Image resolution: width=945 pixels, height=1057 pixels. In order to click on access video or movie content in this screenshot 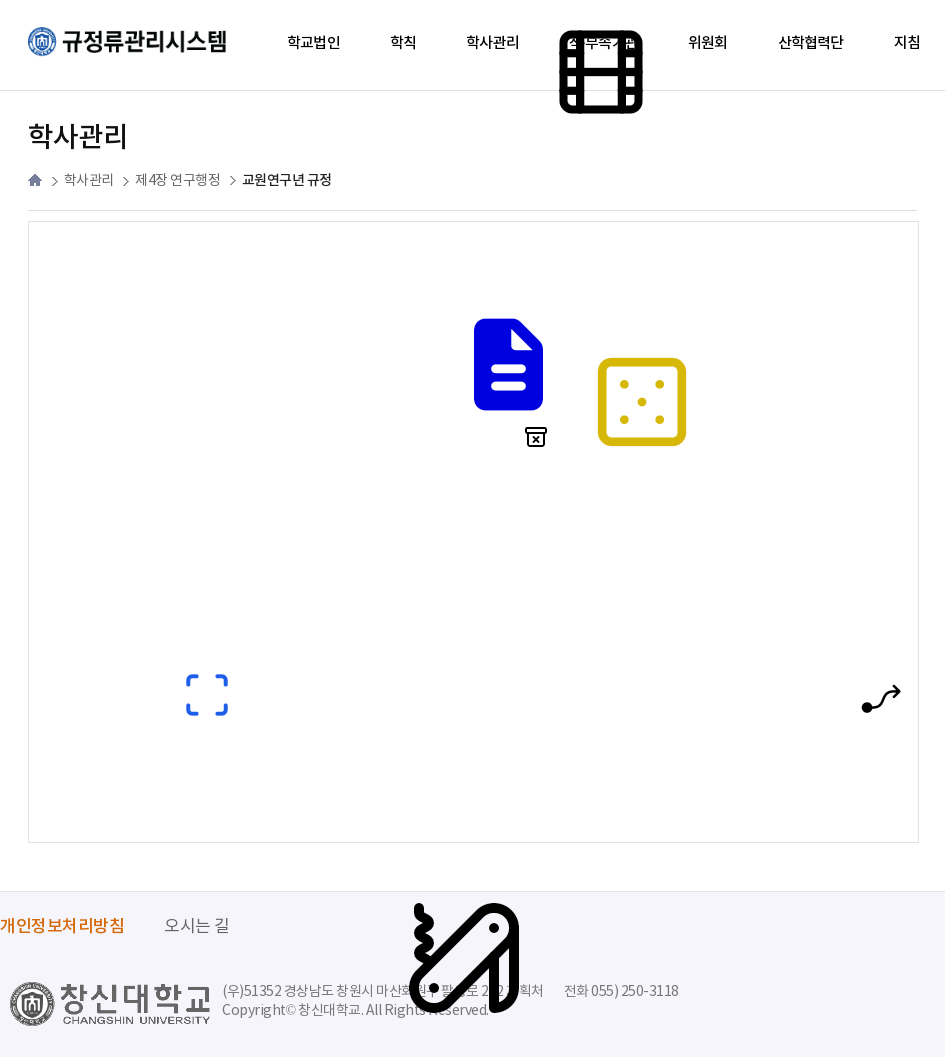, I will do `click(601, 72)`.